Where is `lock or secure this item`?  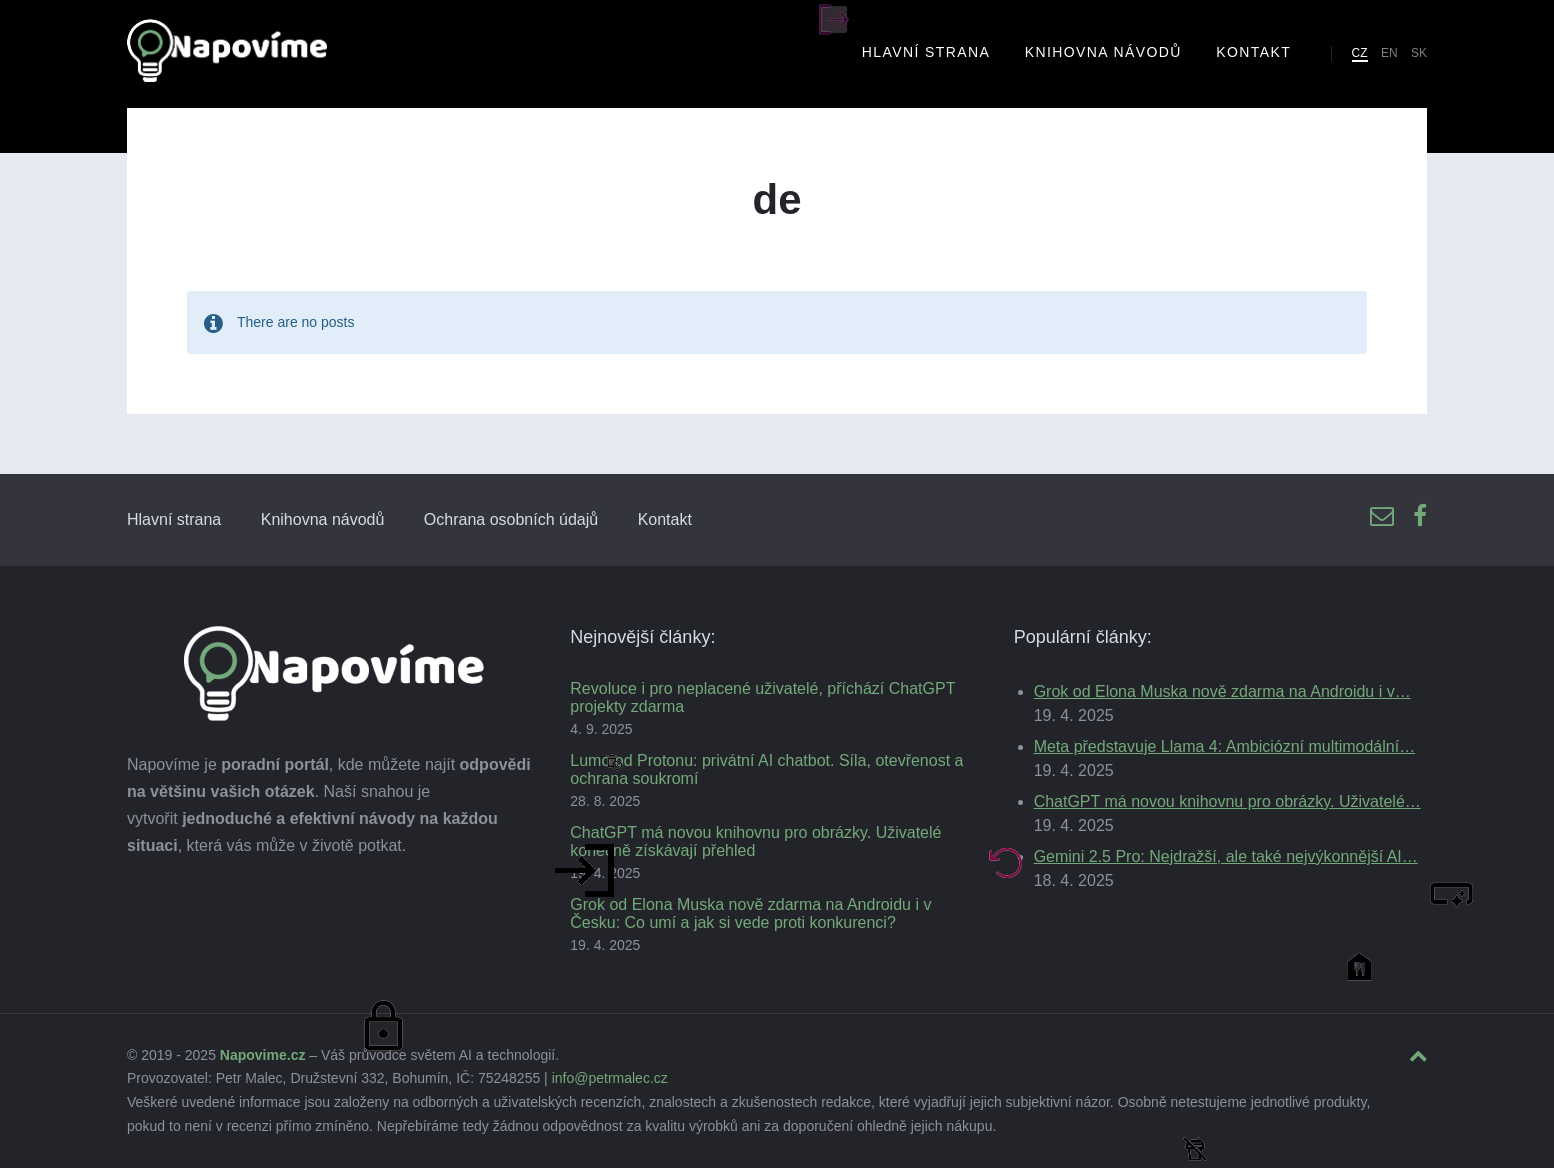
lock or secure this item is located at coordinates (383, 1026).